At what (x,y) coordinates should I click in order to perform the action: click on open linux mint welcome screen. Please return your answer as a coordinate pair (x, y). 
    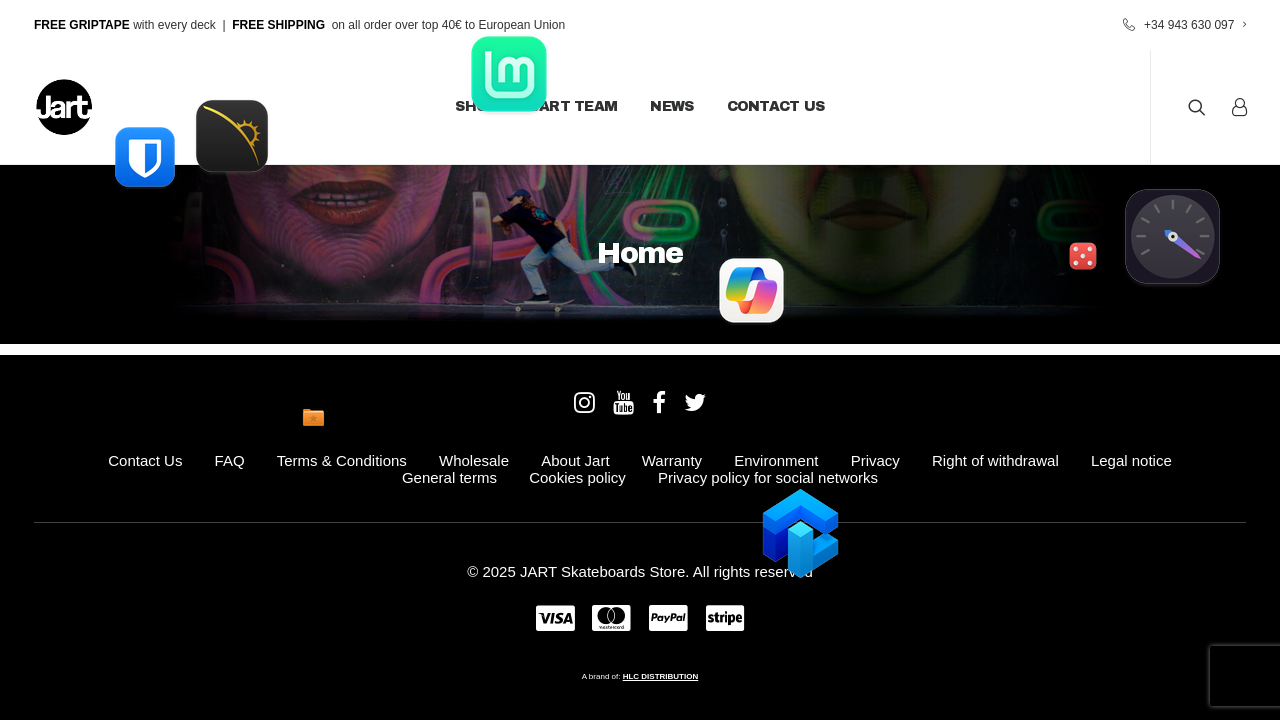
    Looking at the image, I should click on (509, 74).